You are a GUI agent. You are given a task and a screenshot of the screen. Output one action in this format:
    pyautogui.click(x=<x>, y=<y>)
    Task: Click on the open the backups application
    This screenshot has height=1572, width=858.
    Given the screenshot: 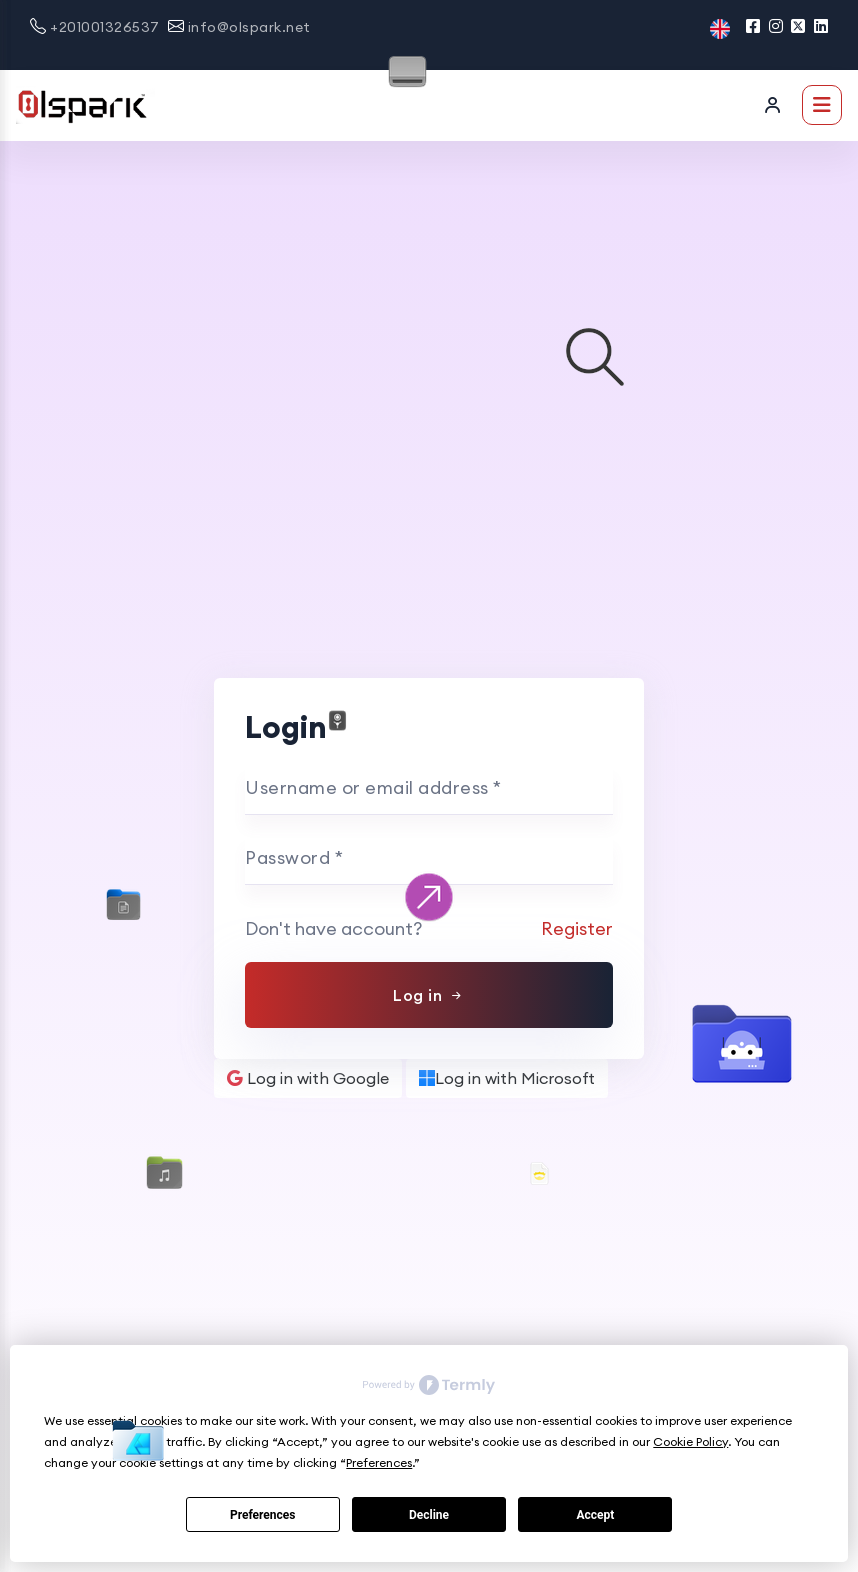 What is the action you would take?
    pyautogui.click(x=337, y=720)
    